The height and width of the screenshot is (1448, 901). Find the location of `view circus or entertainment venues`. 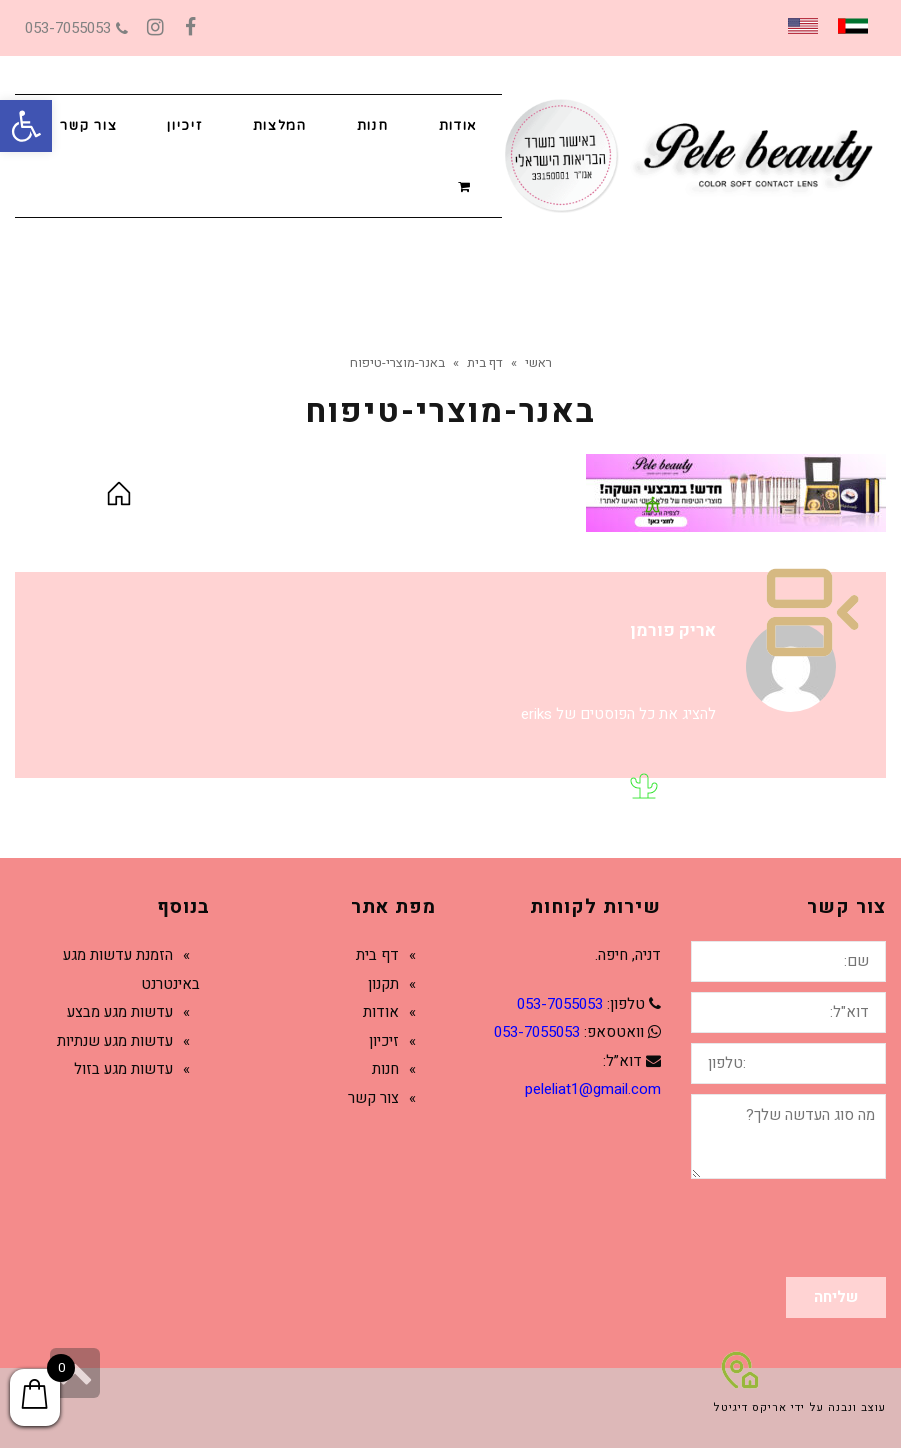

view circus or entertainment venues is located at coordinates (652, 504).